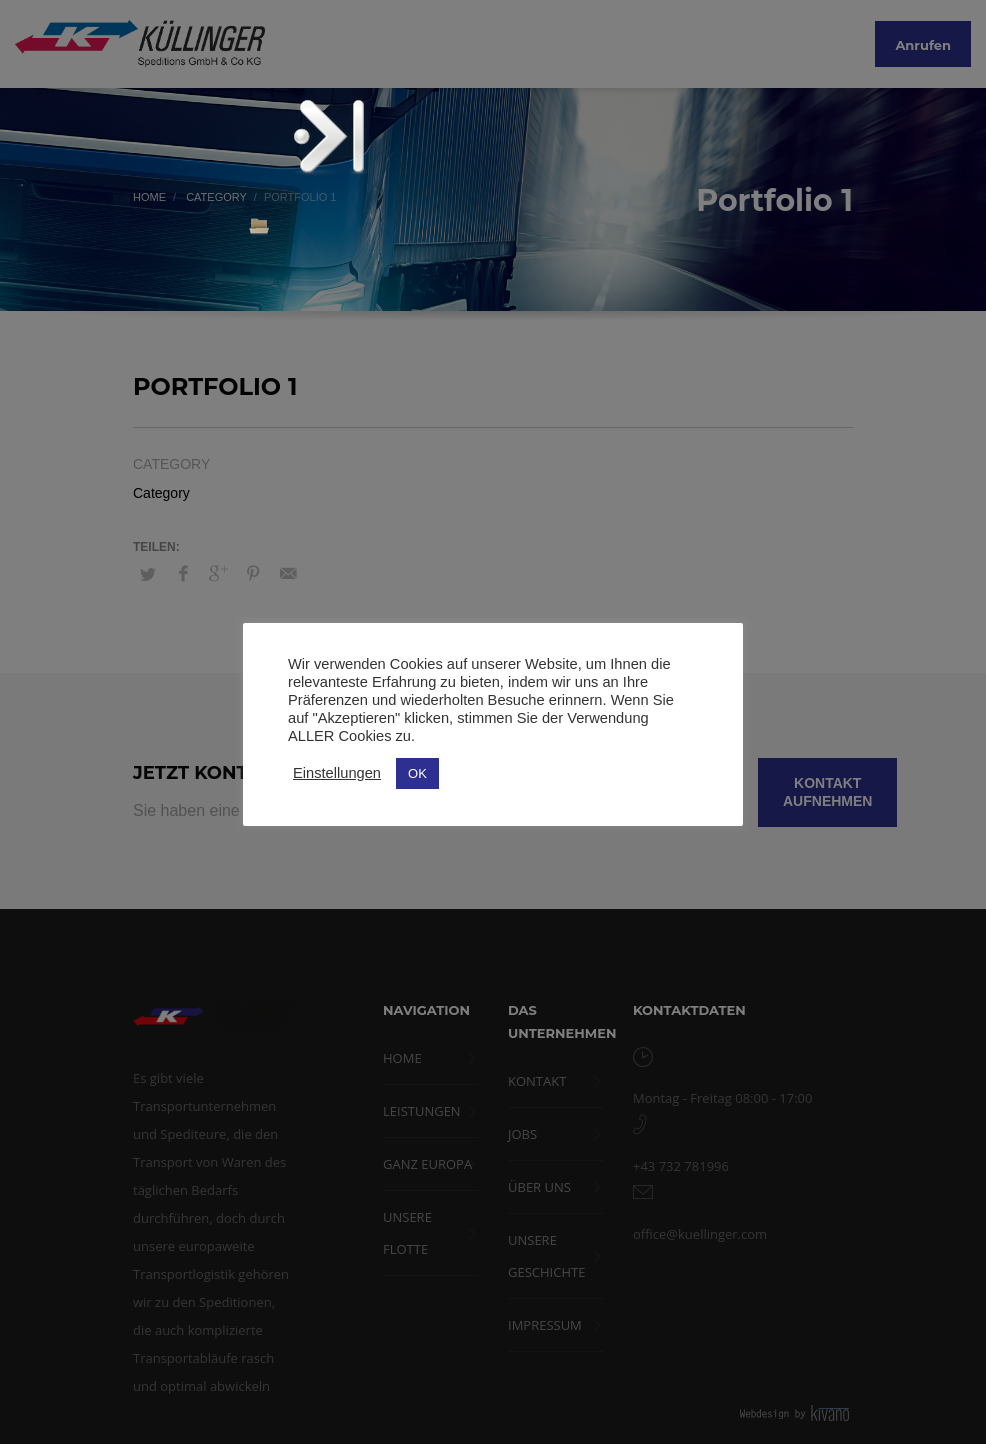 This screenshot has height=1444, width=986. I want to click on drop files here to move them into this folder, so click(259, 227).